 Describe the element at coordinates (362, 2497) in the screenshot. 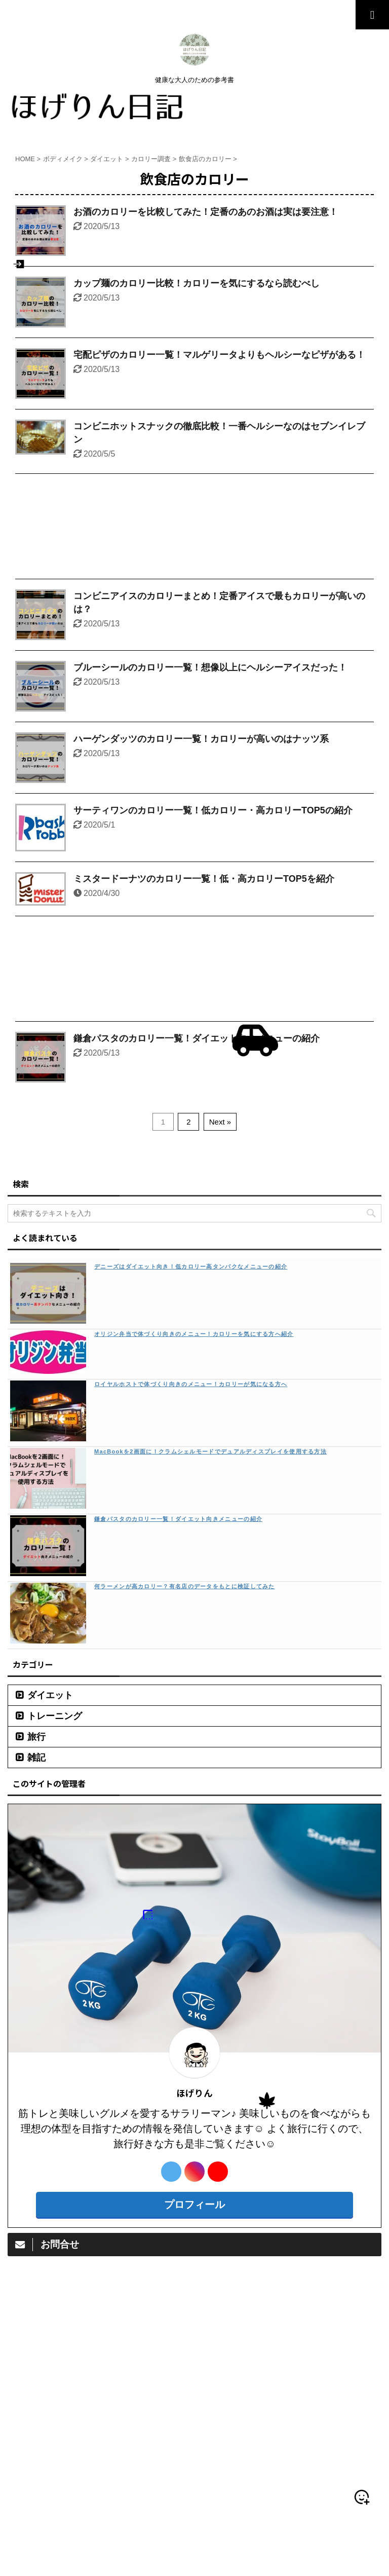

I see `add a new emoji reaction` at that location.